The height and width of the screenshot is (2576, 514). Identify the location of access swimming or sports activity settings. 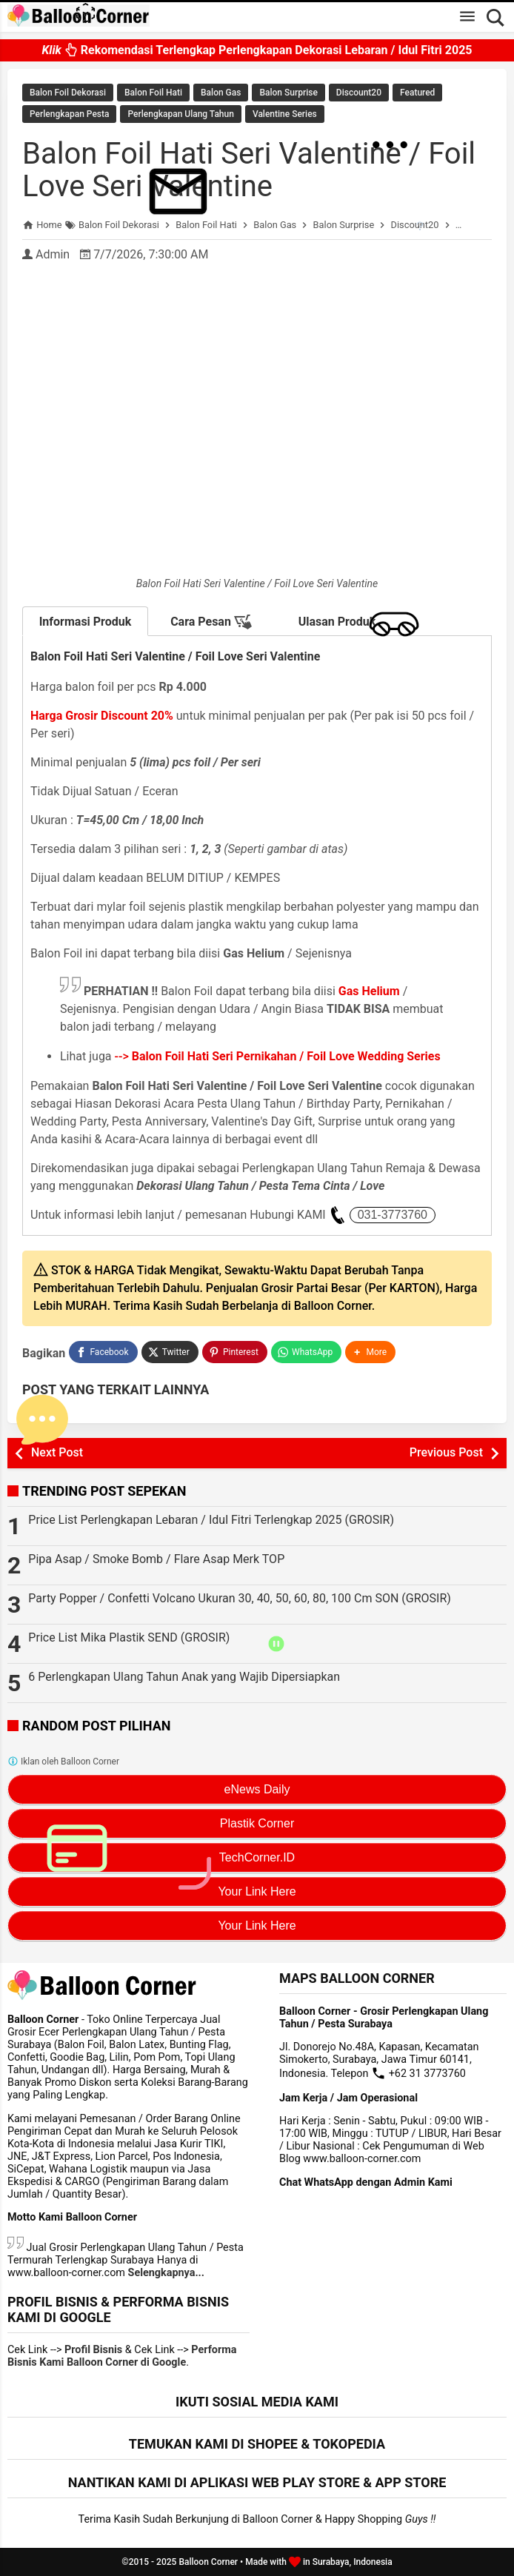
(394, 624).